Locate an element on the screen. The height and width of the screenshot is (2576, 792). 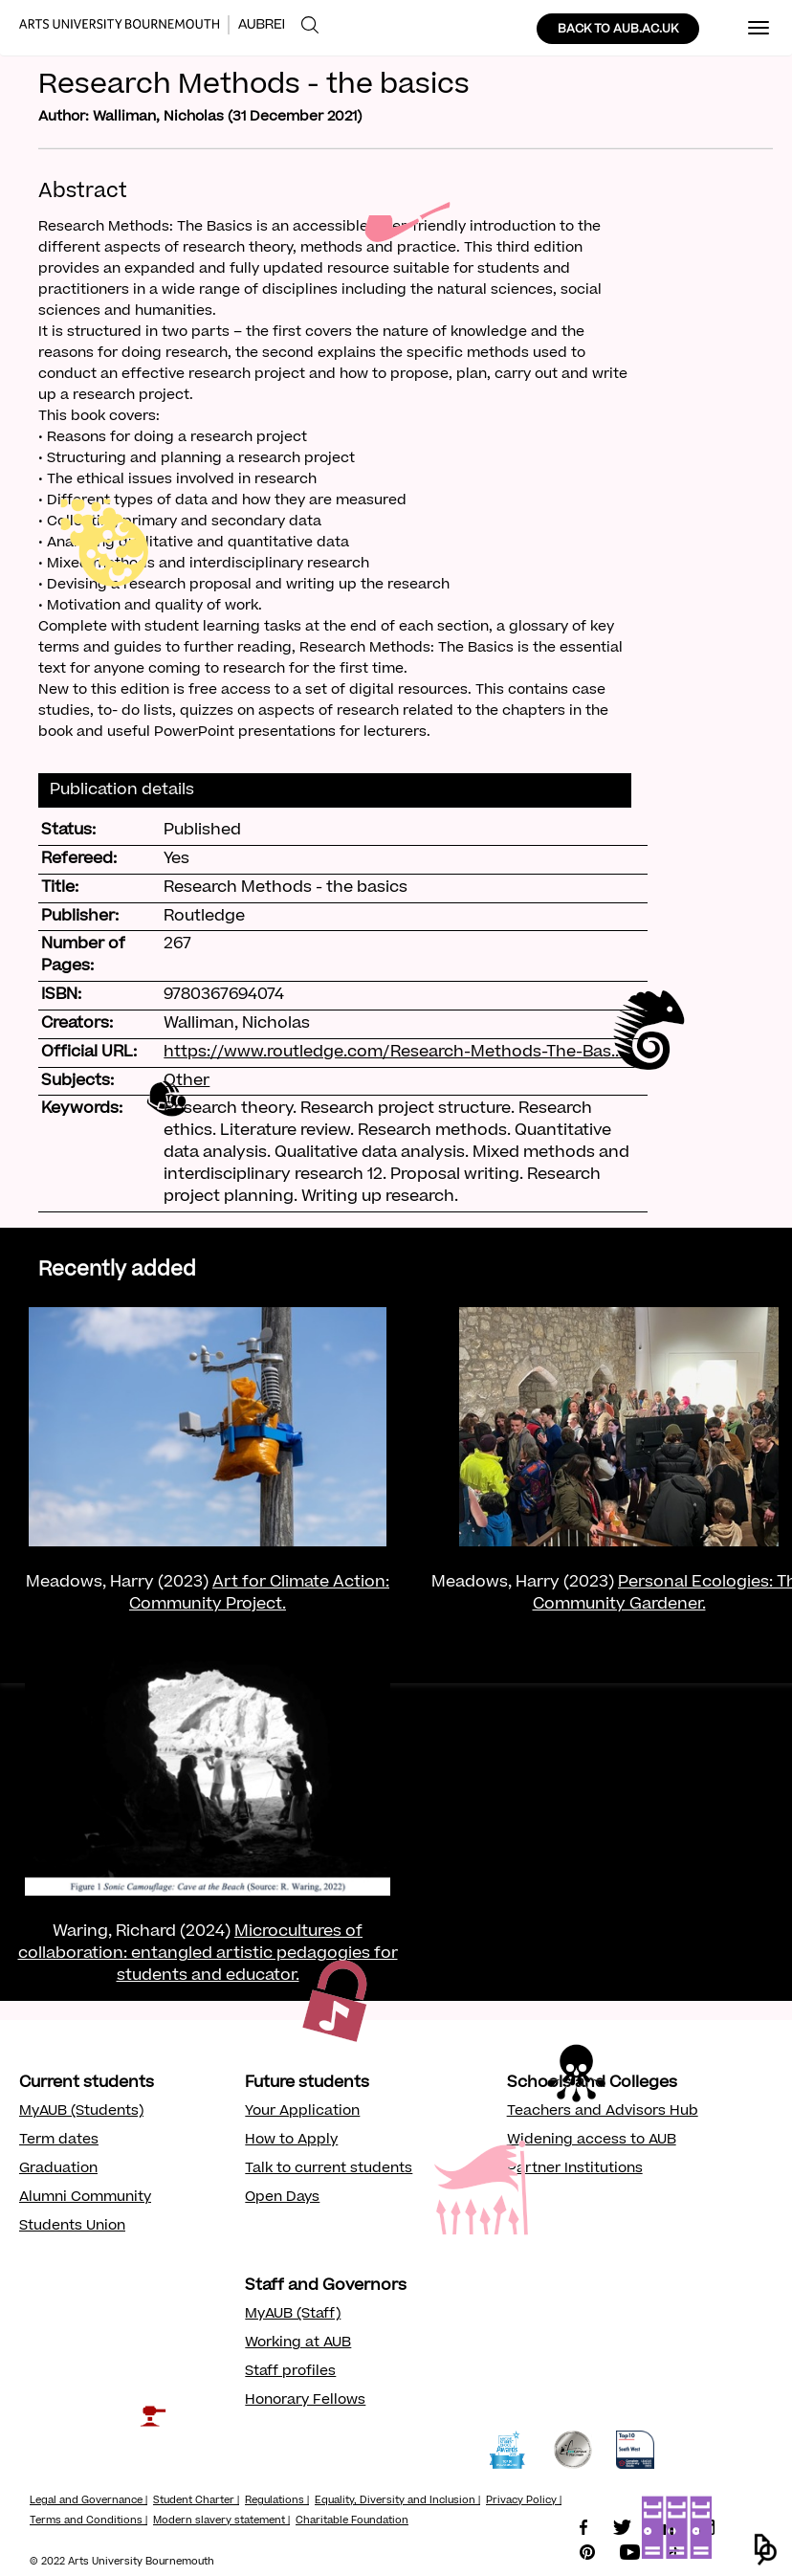
turret defense unit in a strategy game is located at coordinates (153, 2416).